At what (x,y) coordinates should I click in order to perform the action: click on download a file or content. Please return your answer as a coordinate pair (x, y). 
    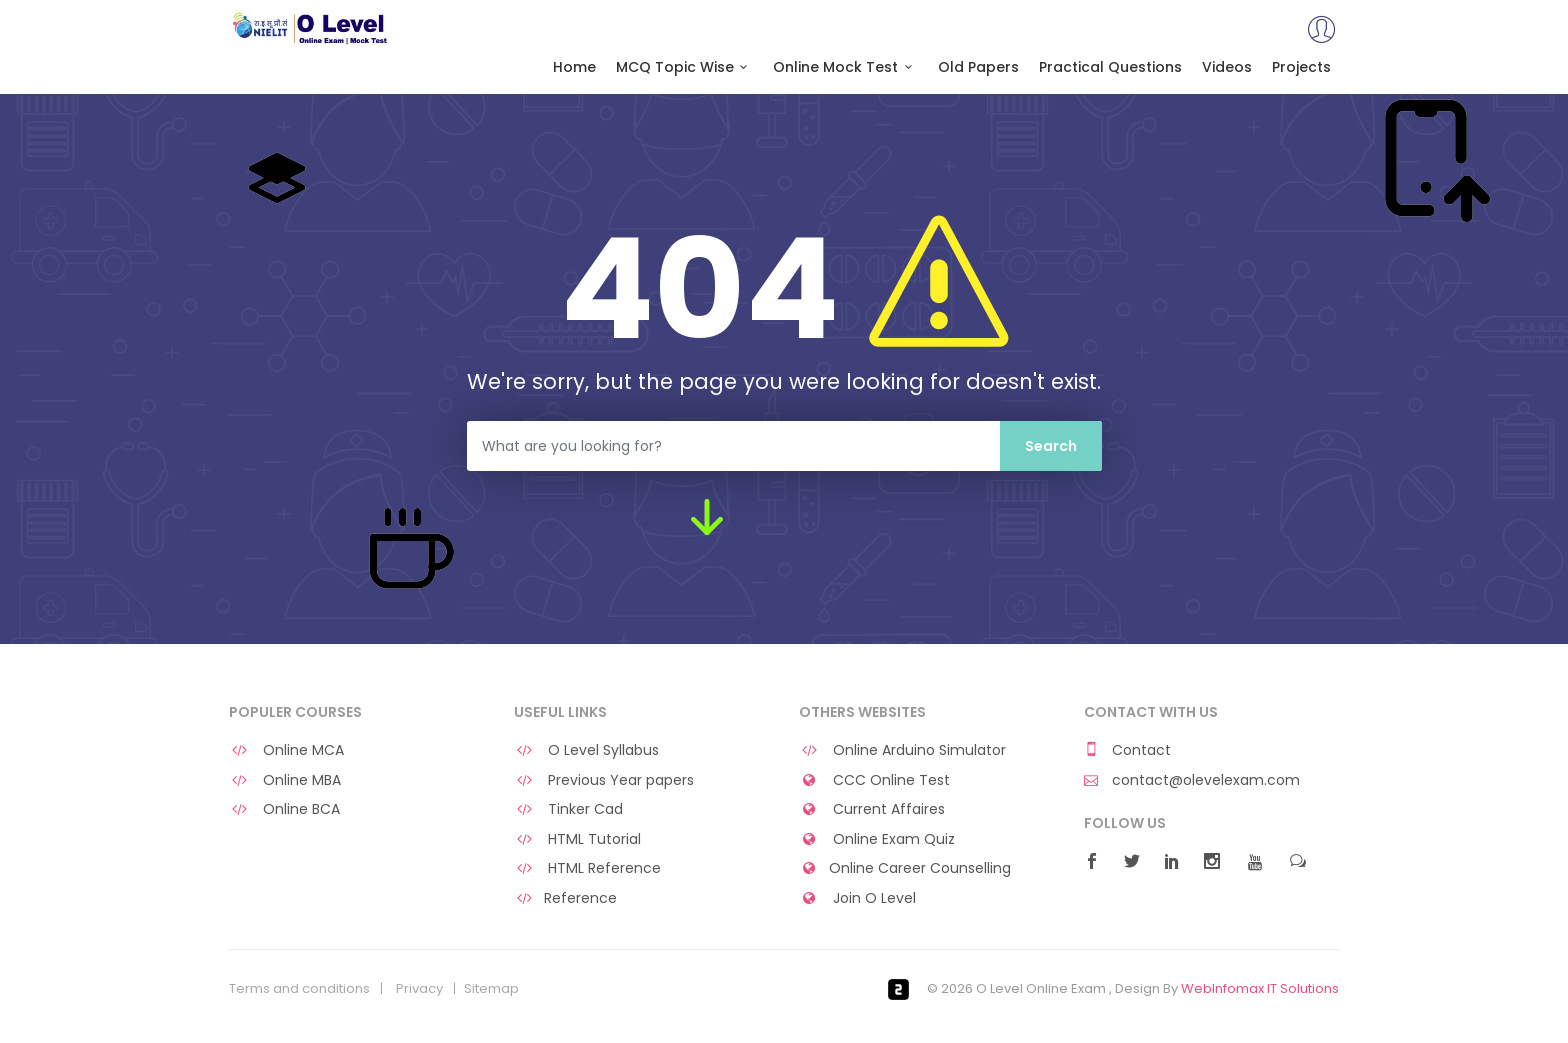
    Looking at the image, I should click on (707, 517).